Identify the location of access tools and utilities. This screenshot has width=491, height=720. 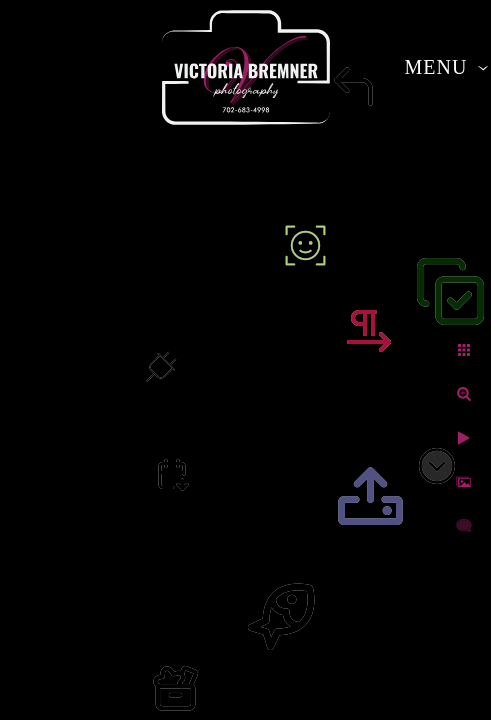
(175, 688).